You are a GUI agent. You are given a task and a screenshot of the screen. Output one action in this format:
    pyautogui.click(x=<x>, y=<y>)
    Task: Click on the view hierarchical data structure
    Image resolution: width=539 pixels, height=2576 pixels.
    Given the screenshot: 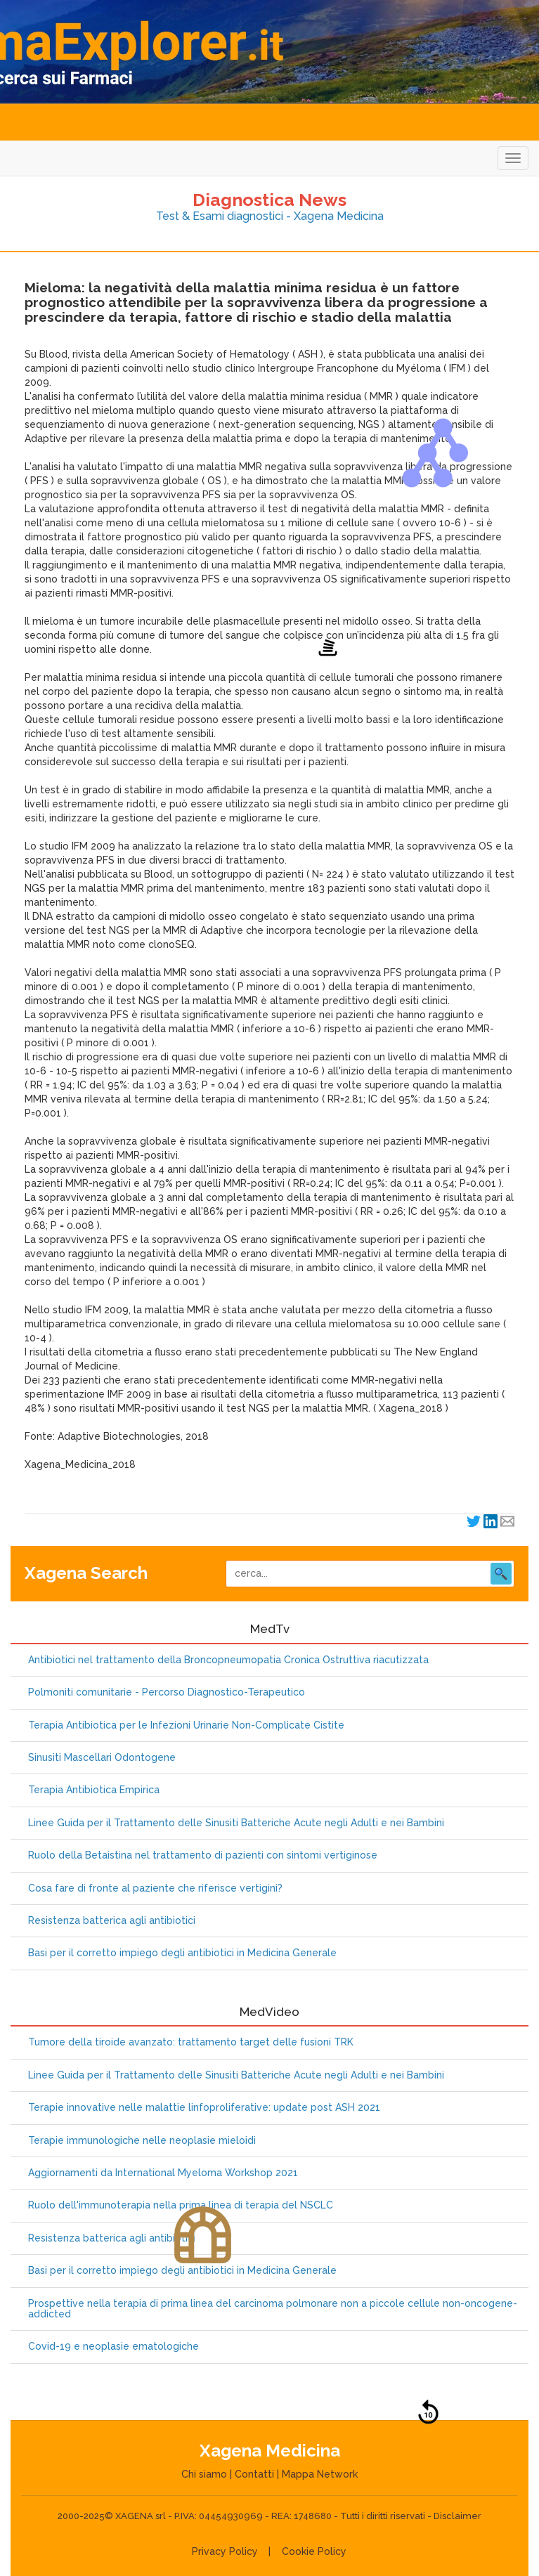 What is the action you would take?
    pyautogui.click(x=436, y=453)
    